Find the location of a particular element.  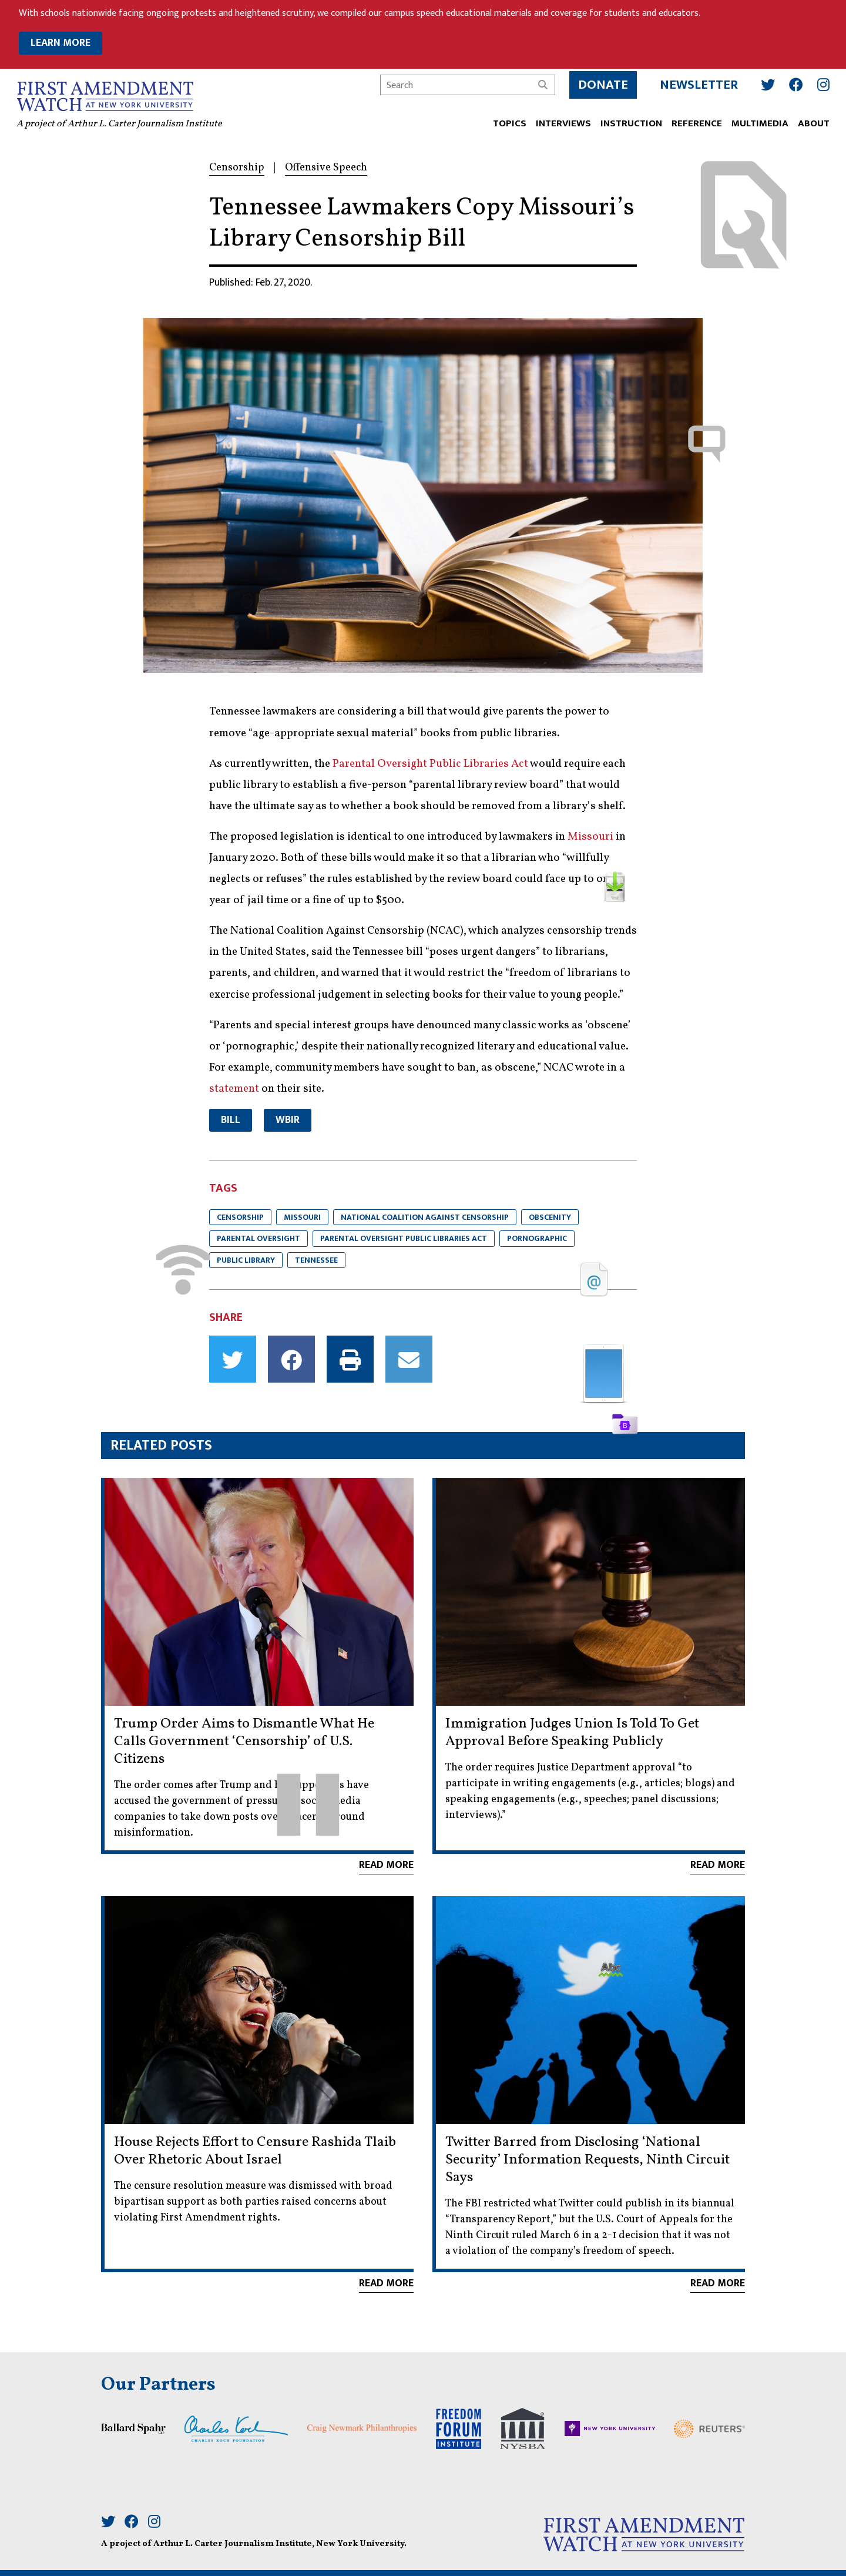

view or edit document properties is located at coordinates (743, 211).